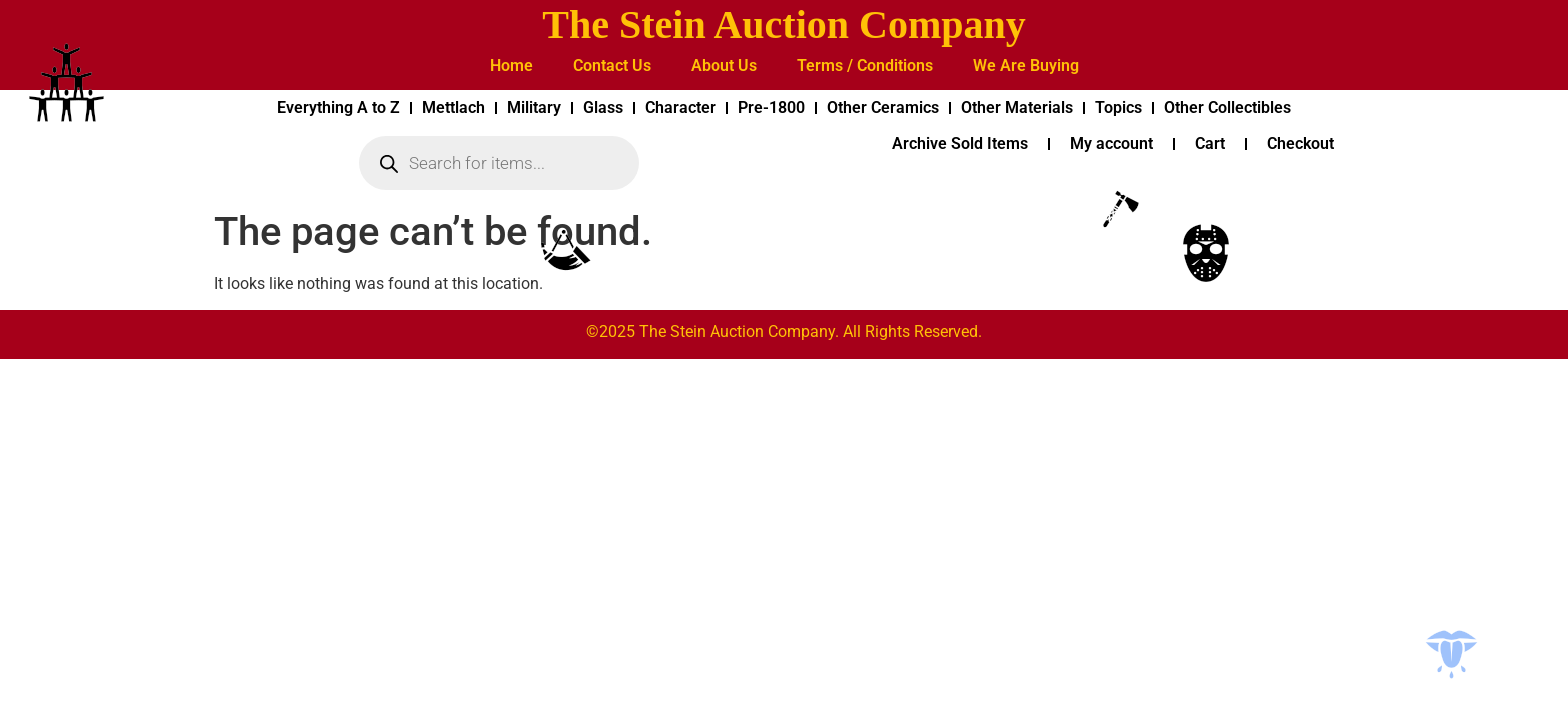 Image resolution: width=1568 pixels, height=720 pixels. I want to click on select tongue or taste-related action in a game, so click(1451, 654).